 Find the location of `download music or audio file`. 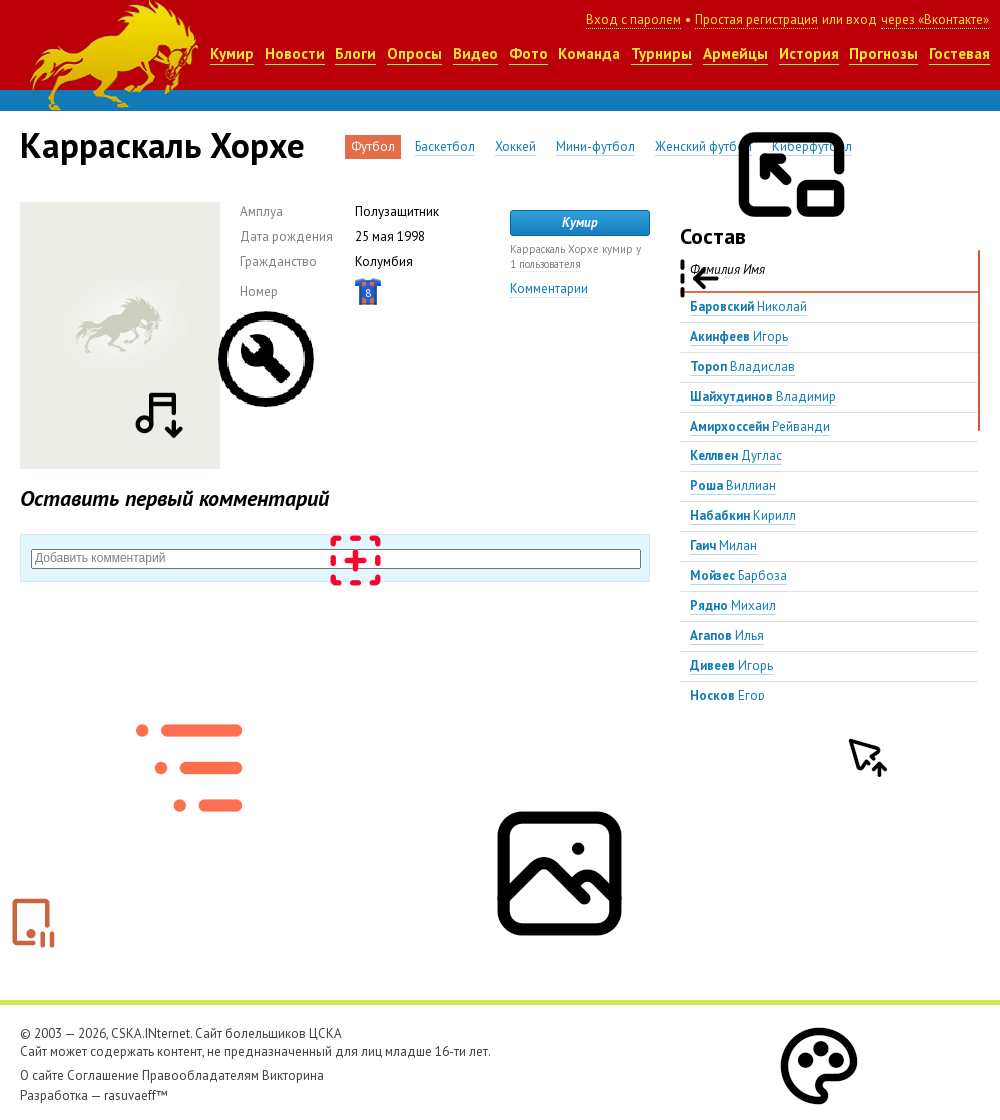

download music or audio file is located at coordinates (158, 413).